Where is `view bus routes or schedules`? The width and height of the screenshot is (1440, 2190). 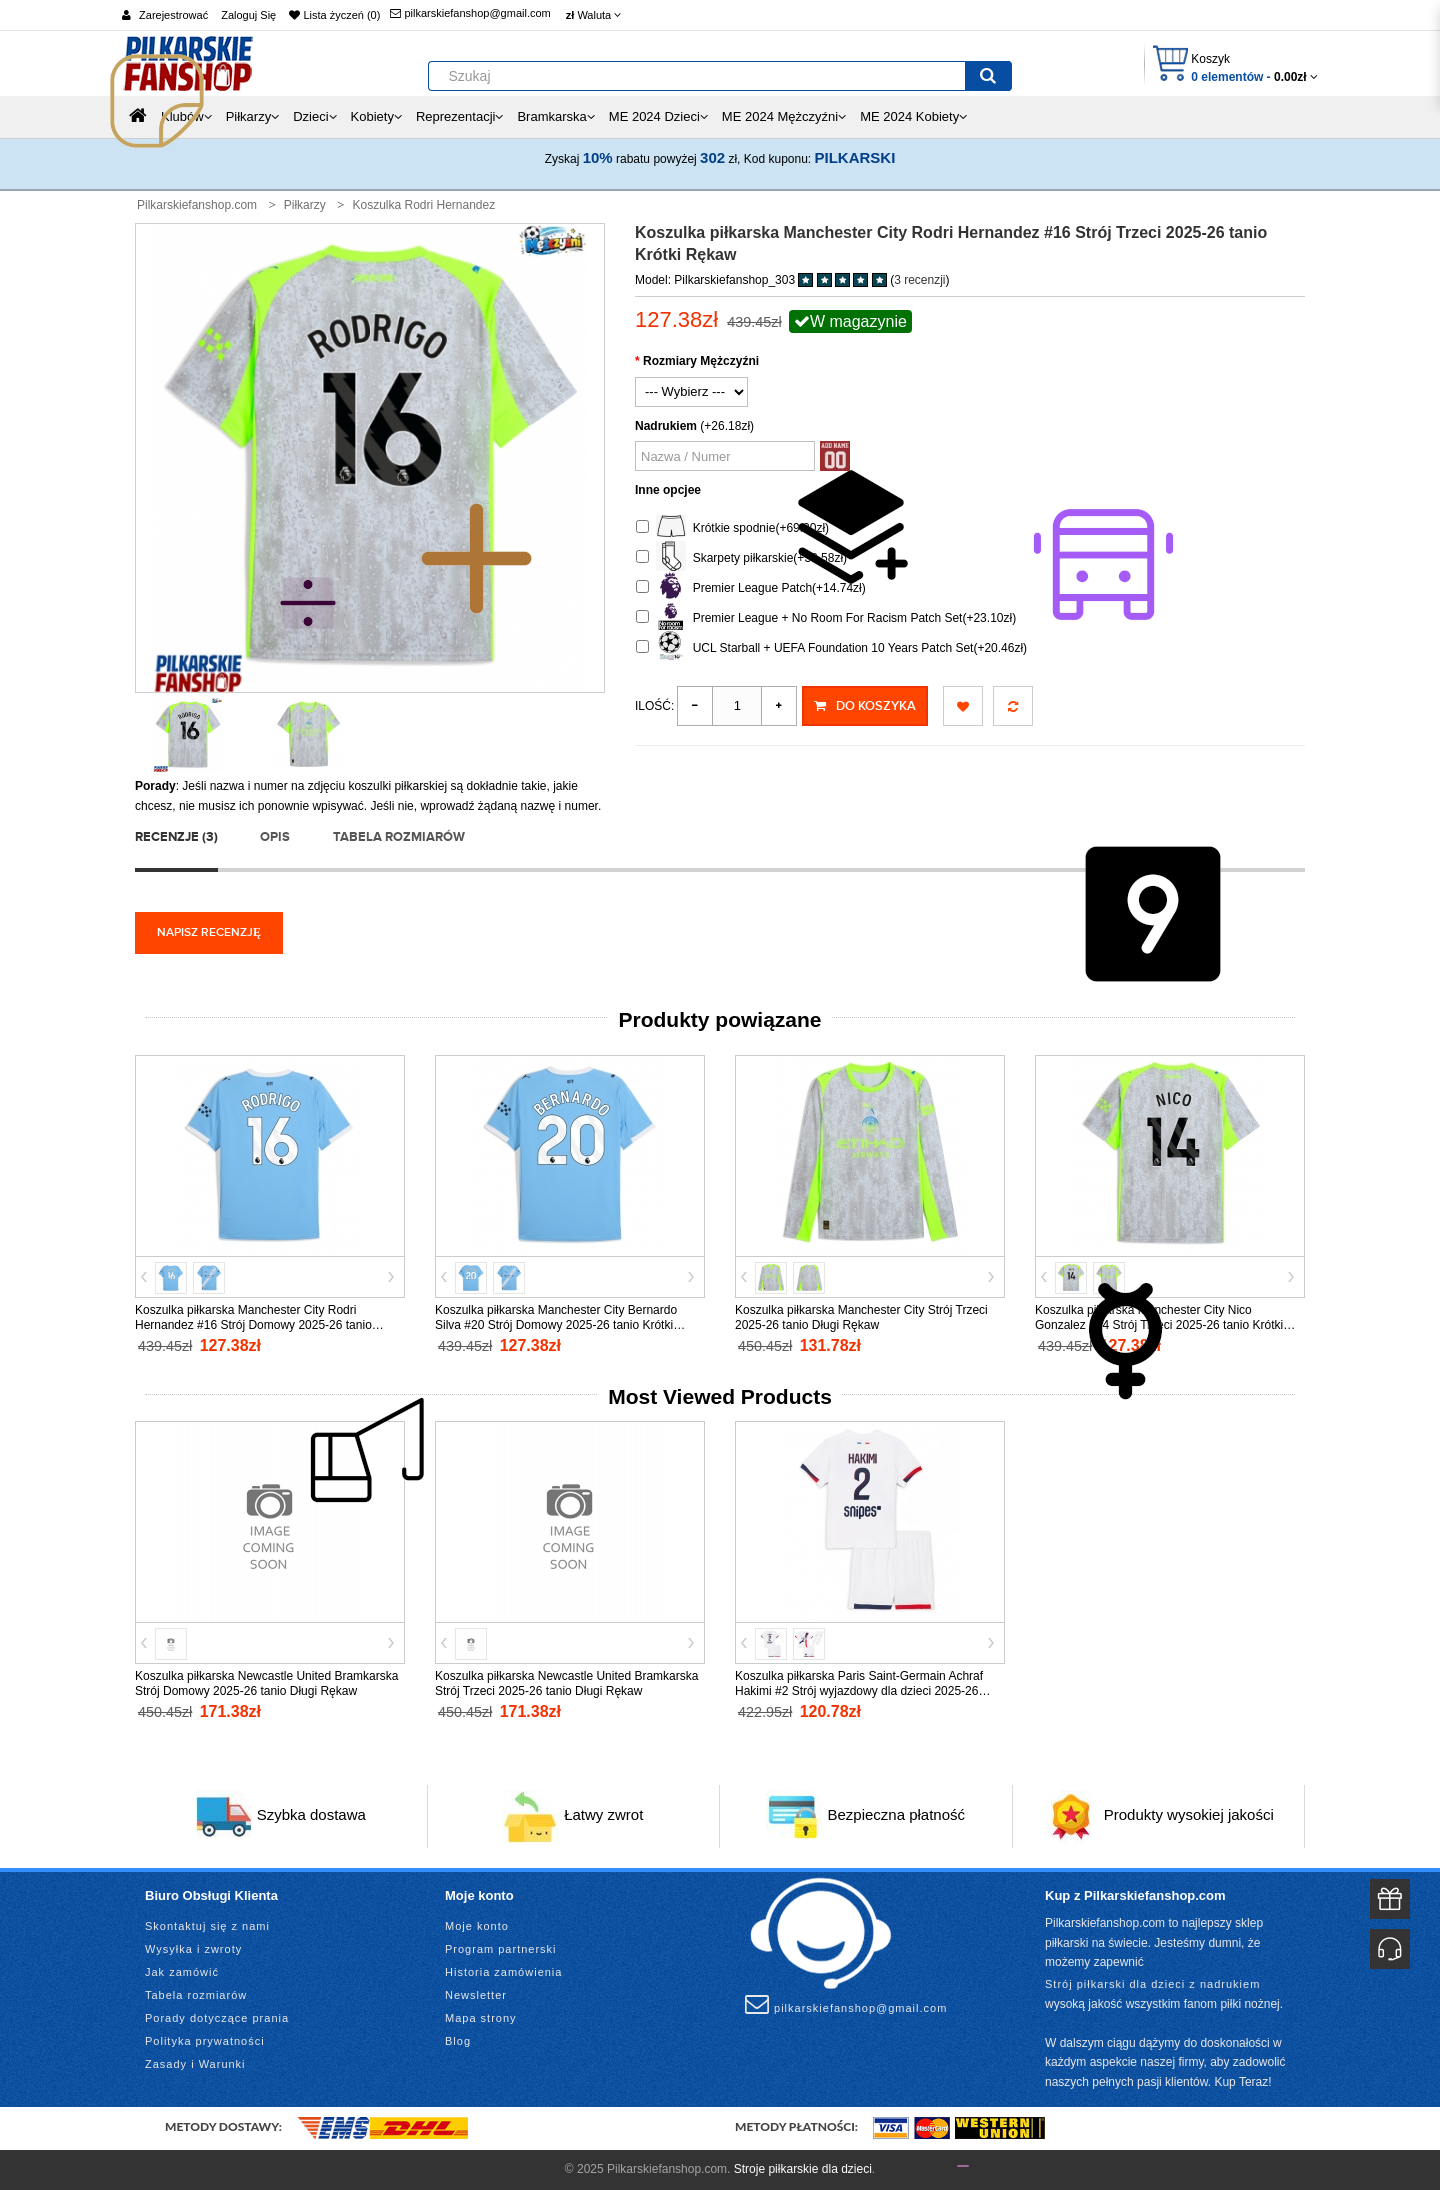 view bus routes or schedules is located at coordinates (1103, 564).